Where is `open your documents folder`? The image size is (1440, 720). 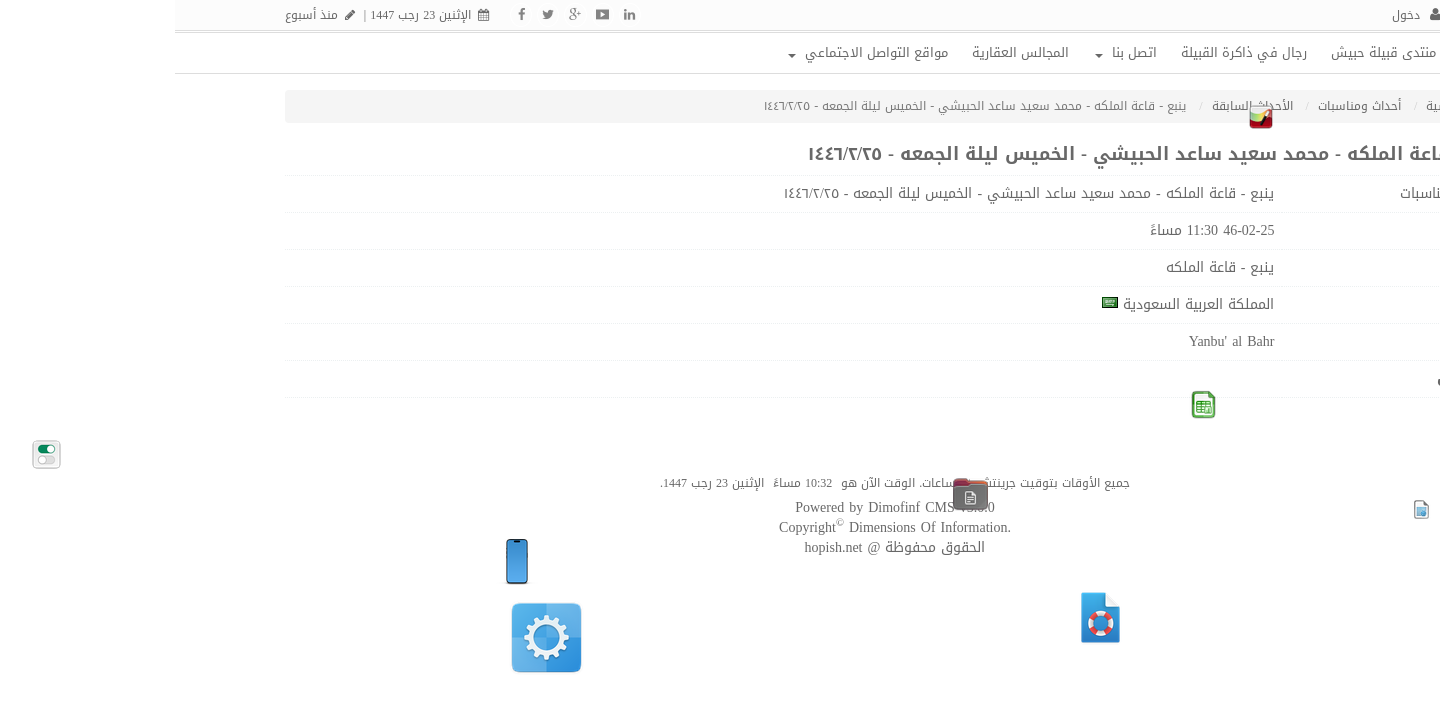
open your documents folder is located at coordinates (970, 493).